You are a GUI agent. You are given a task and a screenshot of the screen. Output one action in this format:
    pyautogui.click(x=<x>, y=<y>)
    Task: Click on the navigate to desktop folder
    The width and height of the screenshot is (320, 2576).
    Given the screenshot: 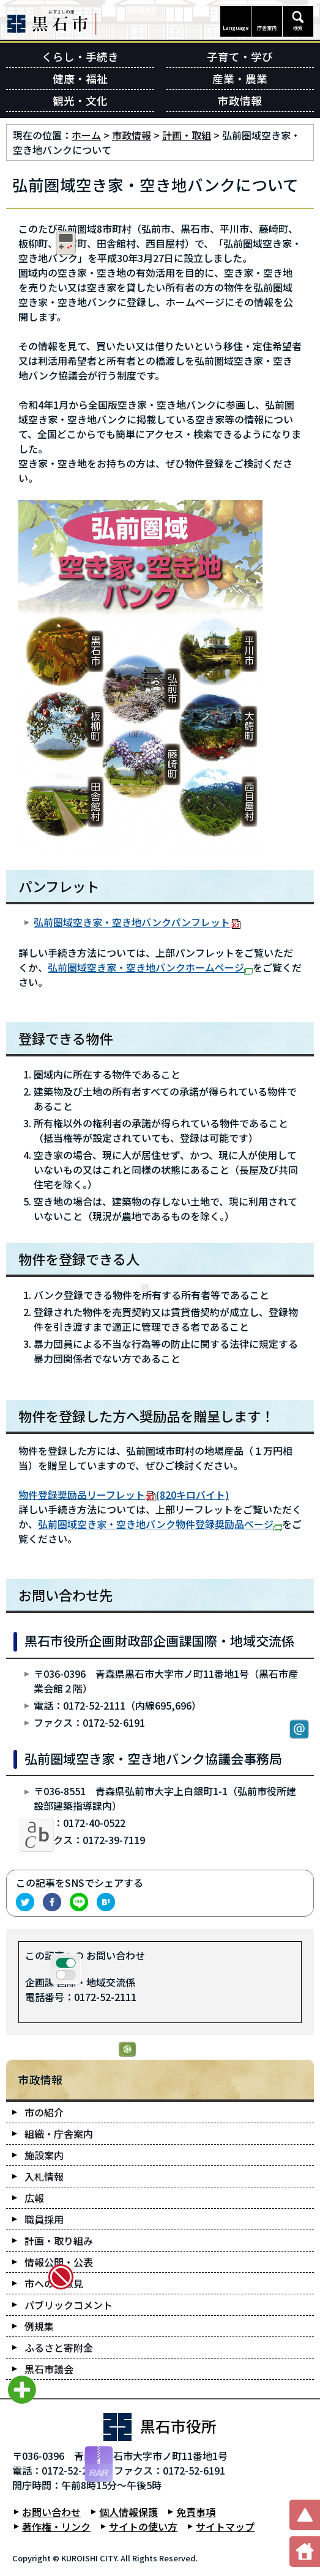 What is the action you would take?
    pyautogui.click(x=127, y=2049)
    